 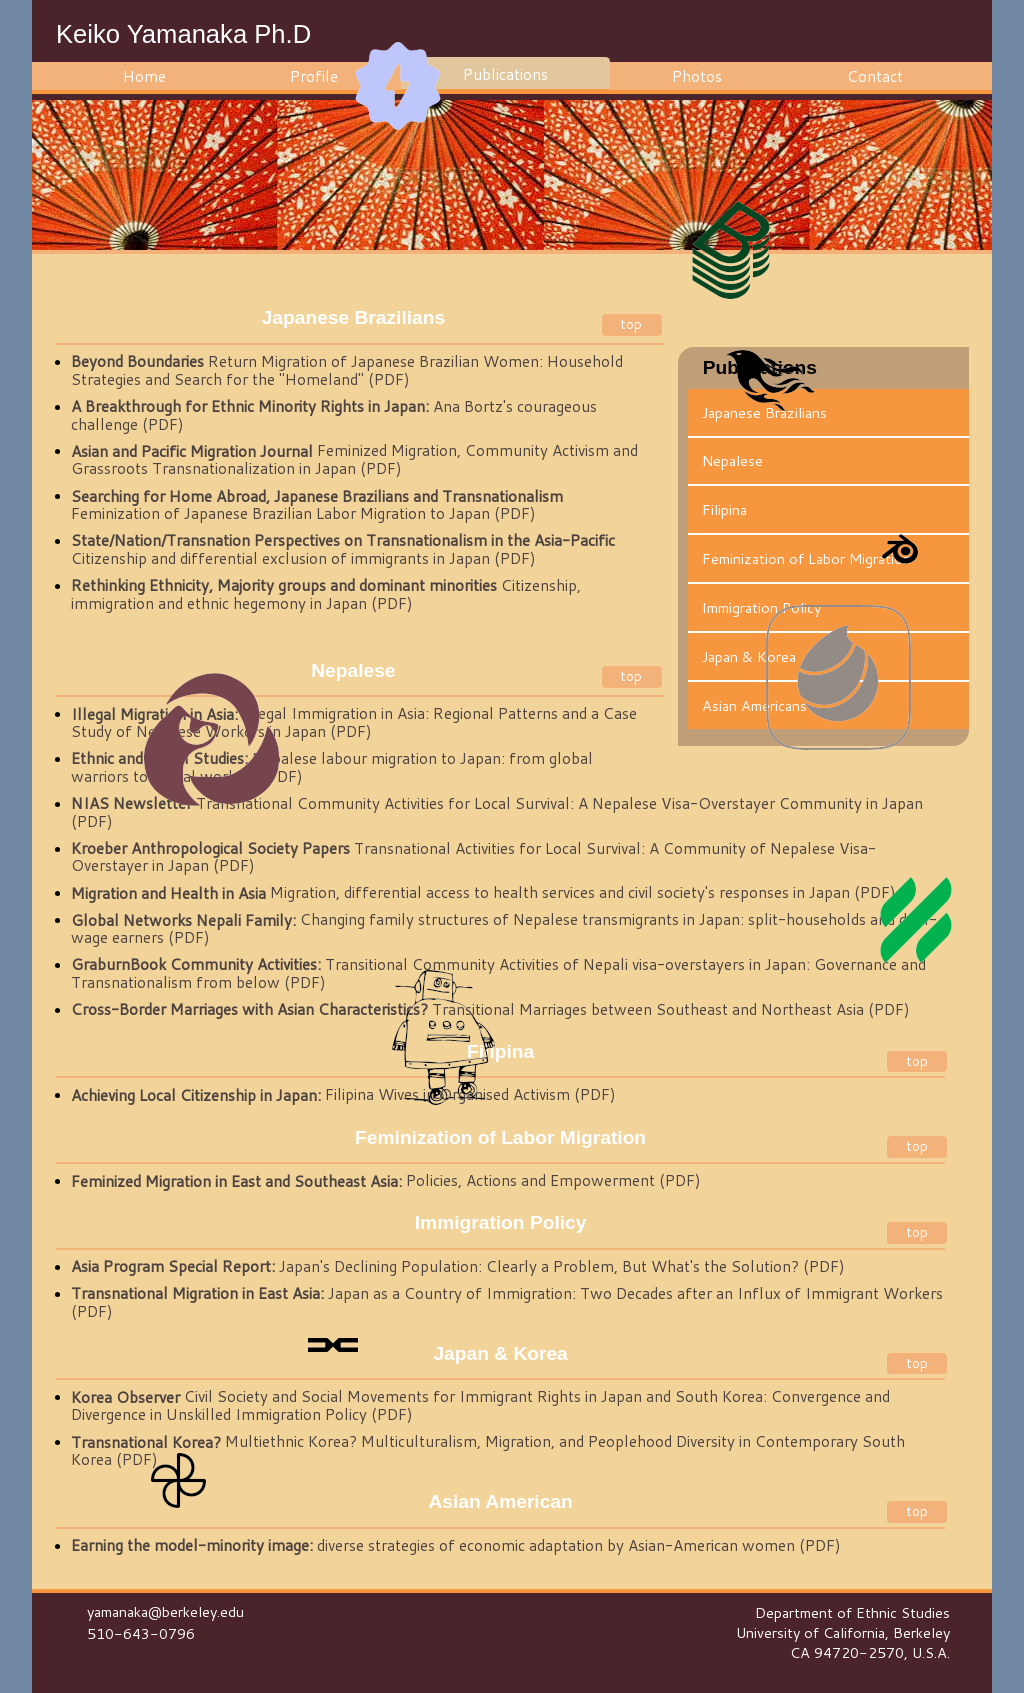 I want to click on open MediBang Paint app, so click(x=838, y=677).